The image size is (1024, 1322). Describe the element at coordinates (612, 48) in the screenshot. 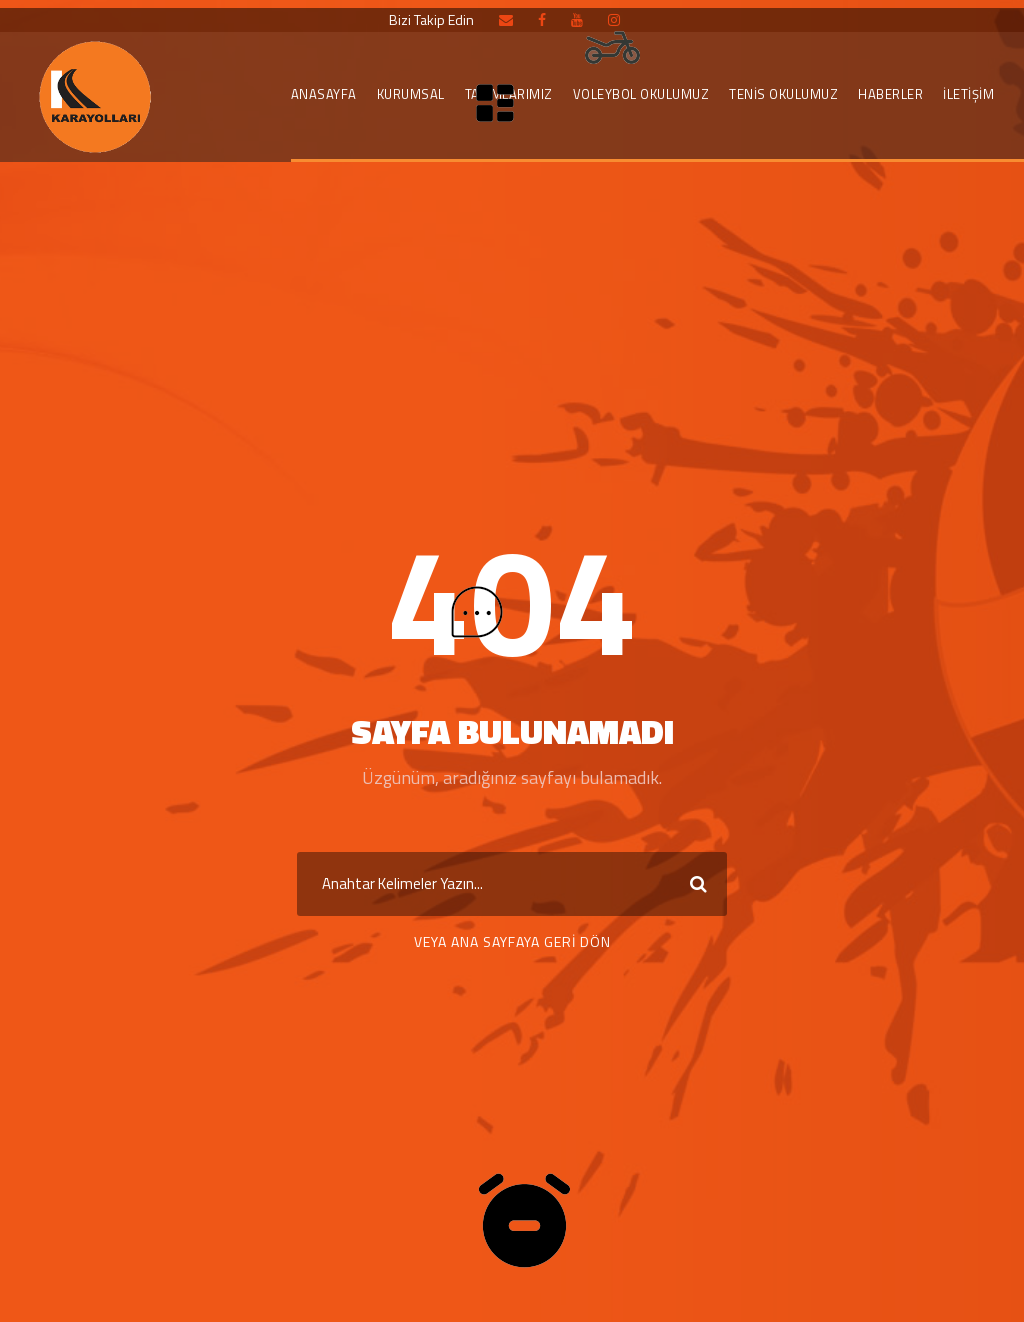

I see `select motorcycle as vehicle type` at that location.